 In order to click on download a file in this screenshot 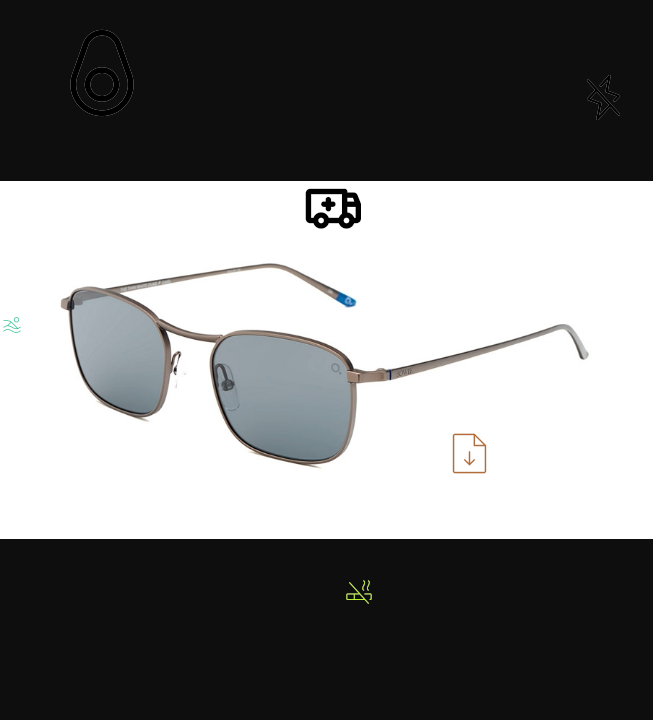, I will do `click(469, 453)`.